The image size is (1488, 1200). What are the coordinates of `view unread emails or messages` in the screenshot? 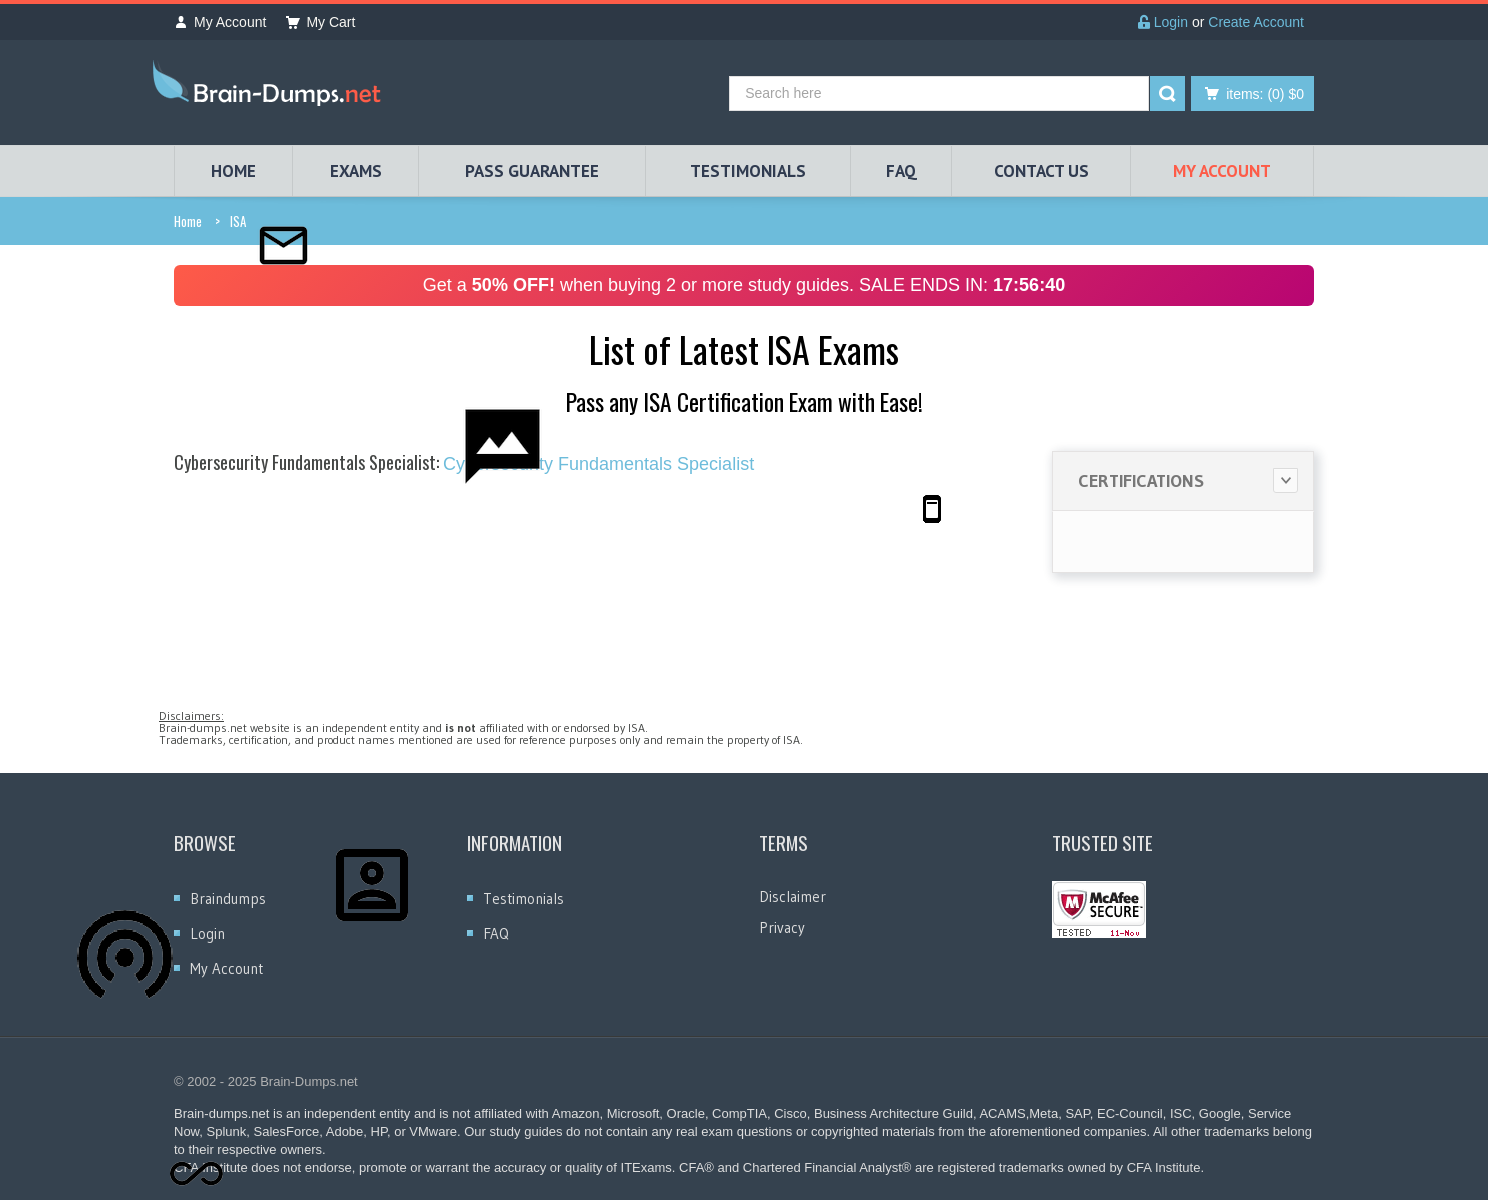 It's located at (283, 245).